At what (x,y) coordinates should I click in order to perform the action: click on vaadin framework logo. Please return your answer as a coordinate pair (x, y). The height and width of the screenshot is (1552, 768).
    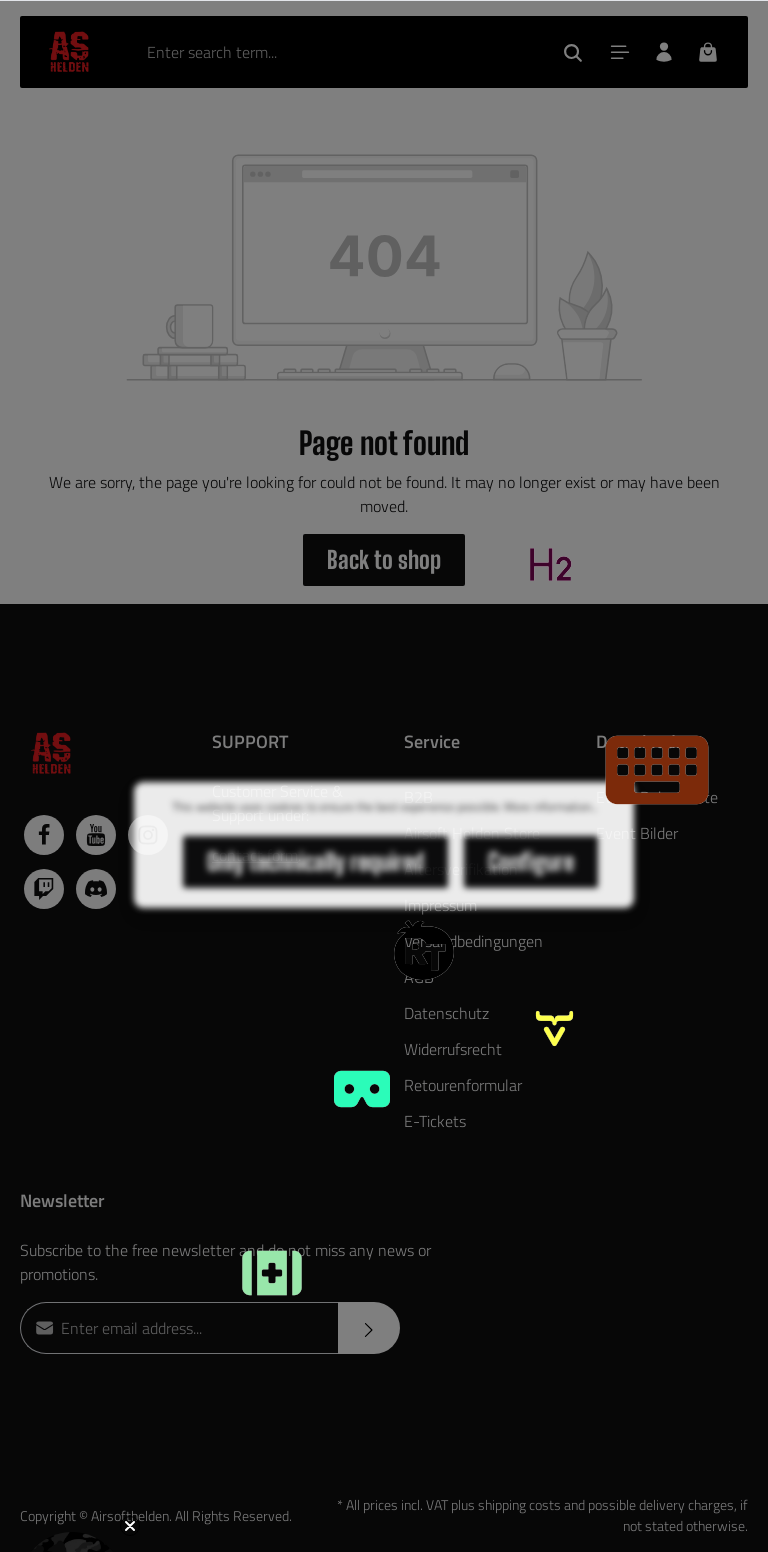
    Looking at the image, I should click on (554, 1029).